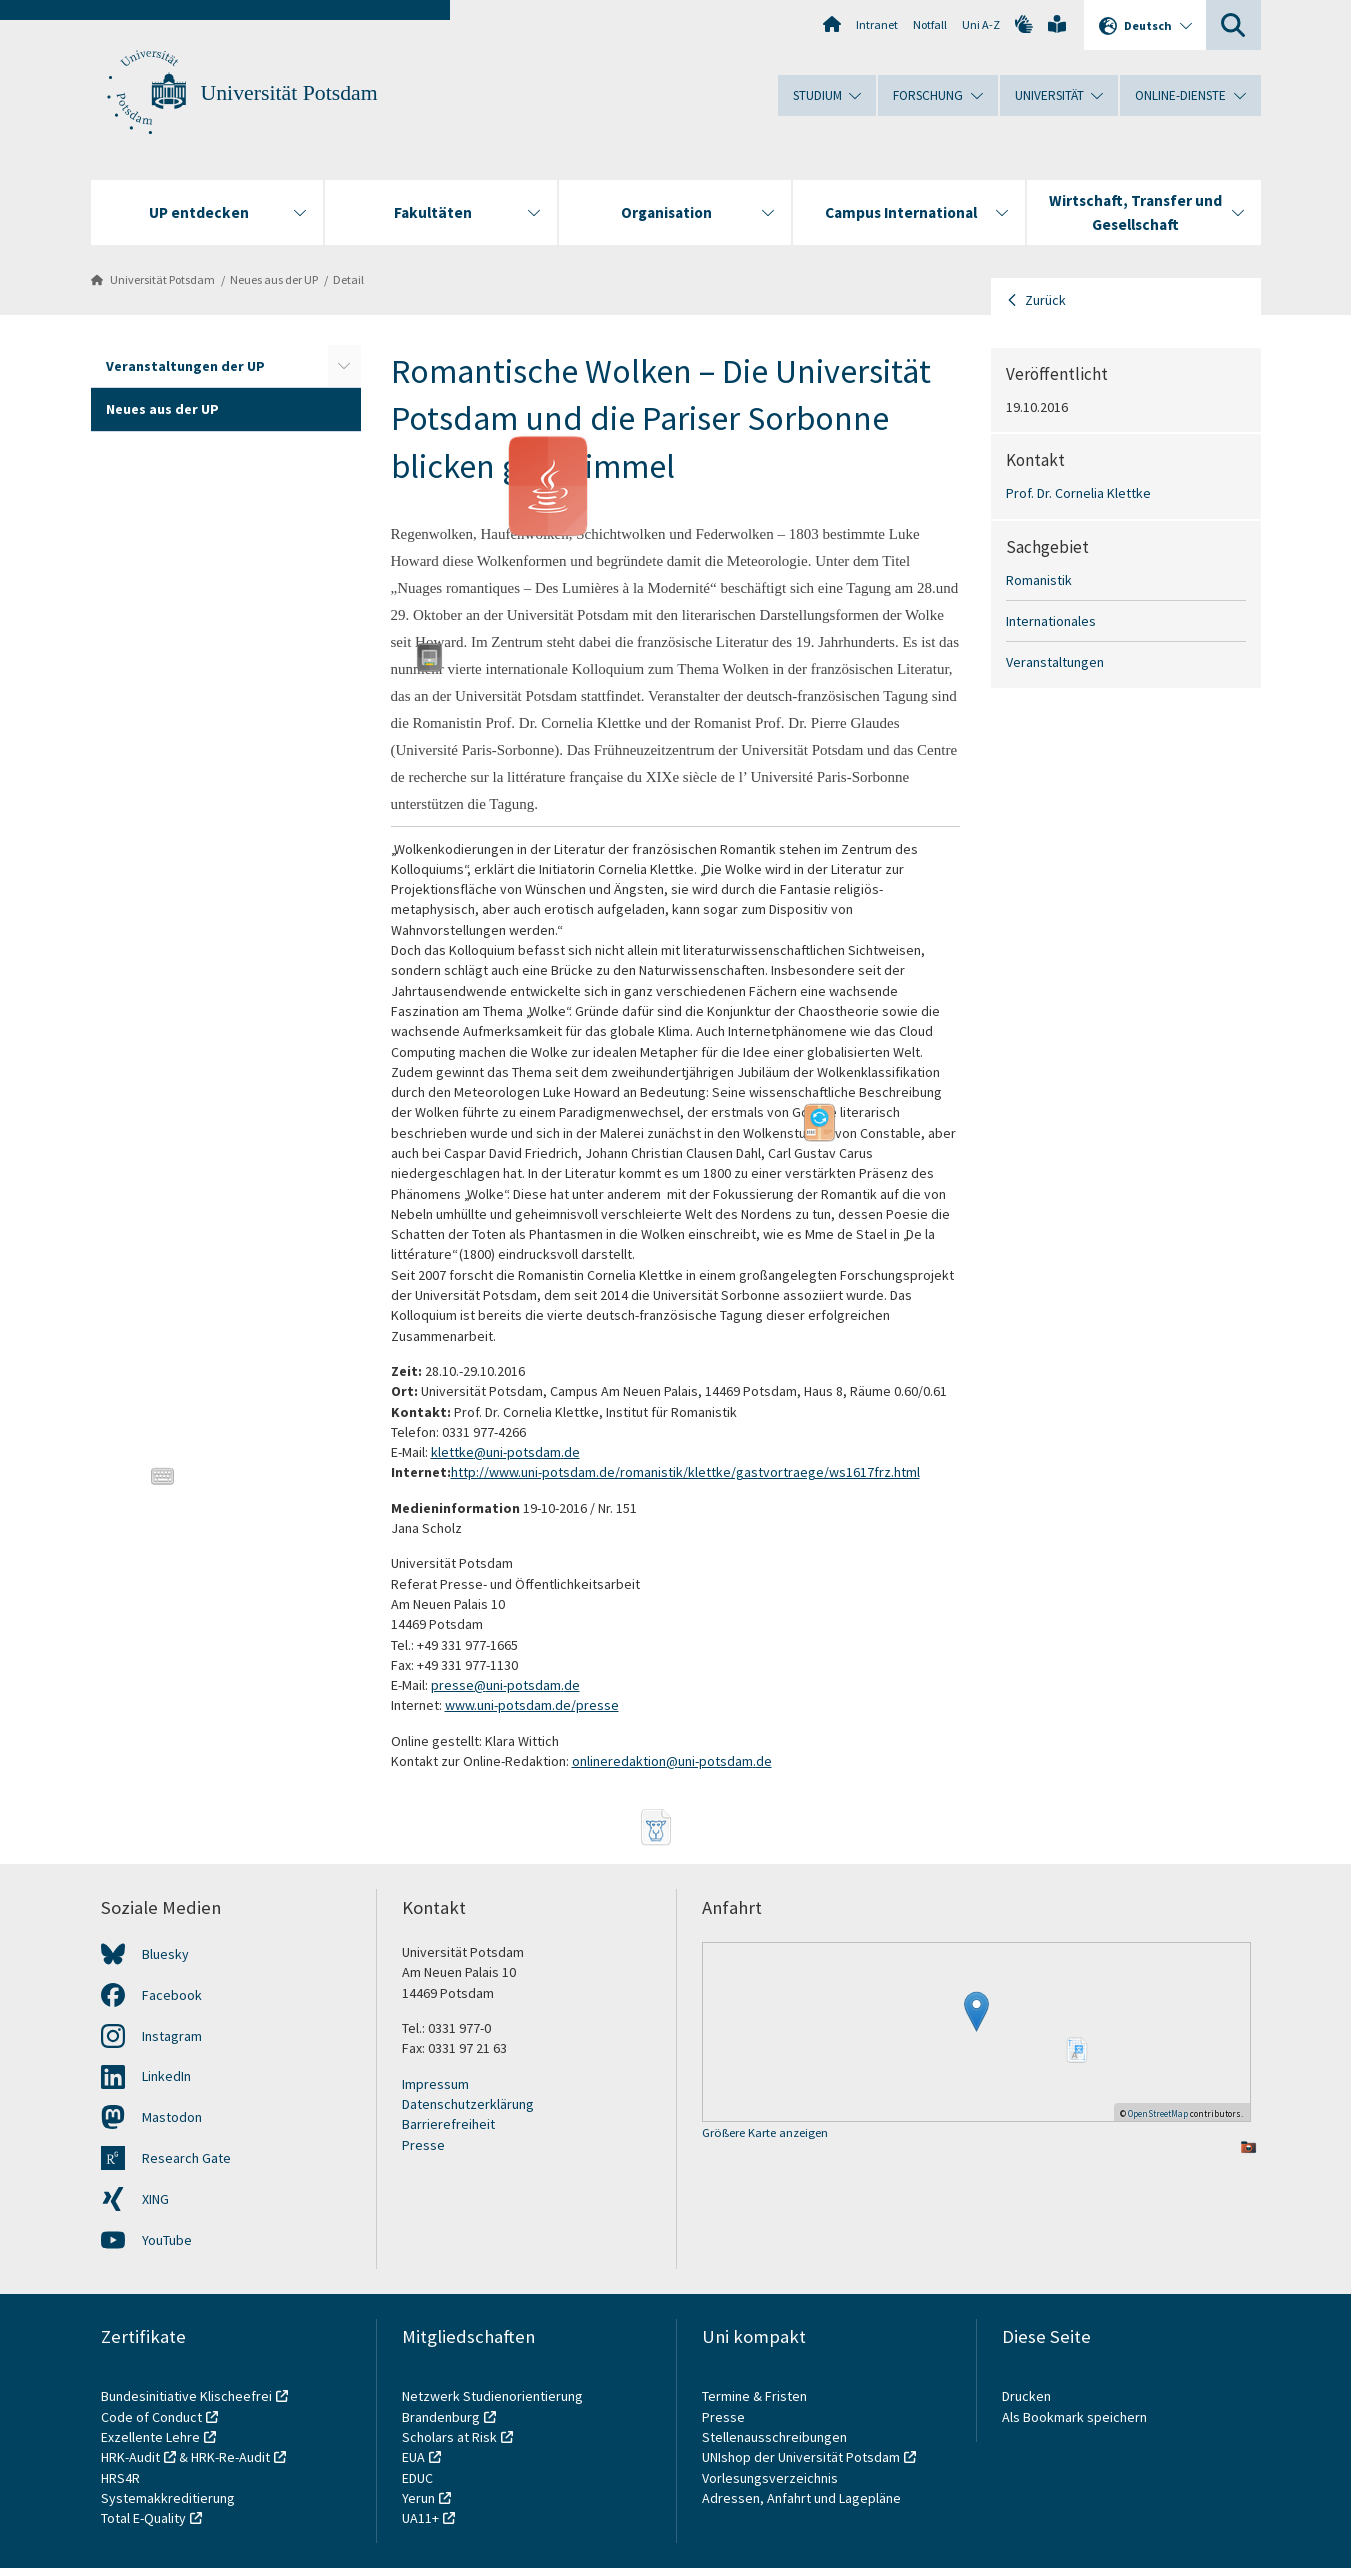 The height and width of the screenshot is (2568, 1351). I want to click on a java source code file, so click(548, 486).